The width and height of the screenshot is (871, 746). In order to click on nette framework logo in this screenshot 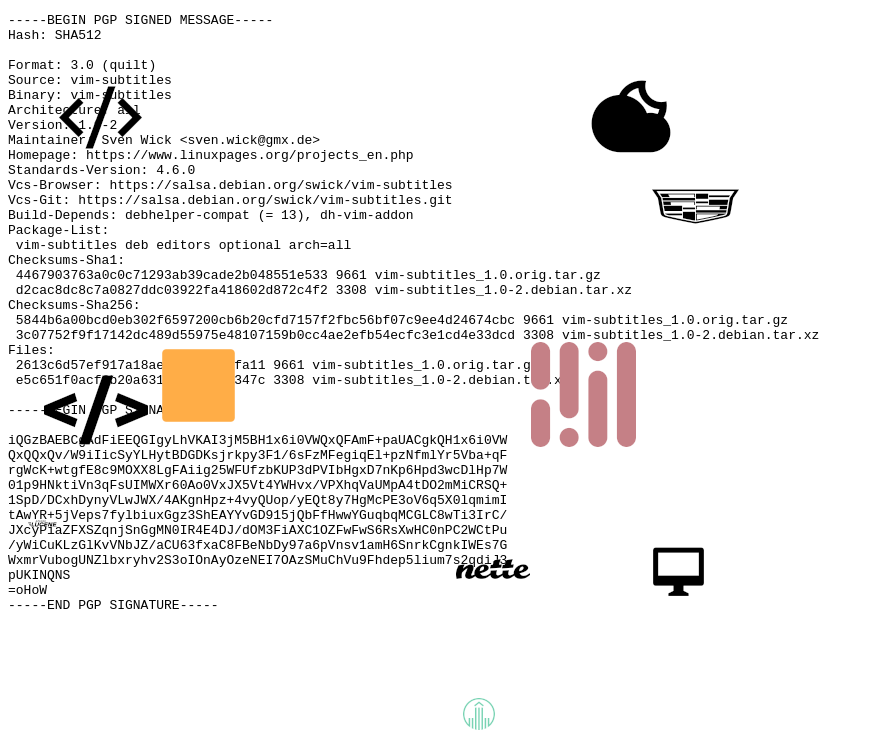, I will do `click(493, 569)`.